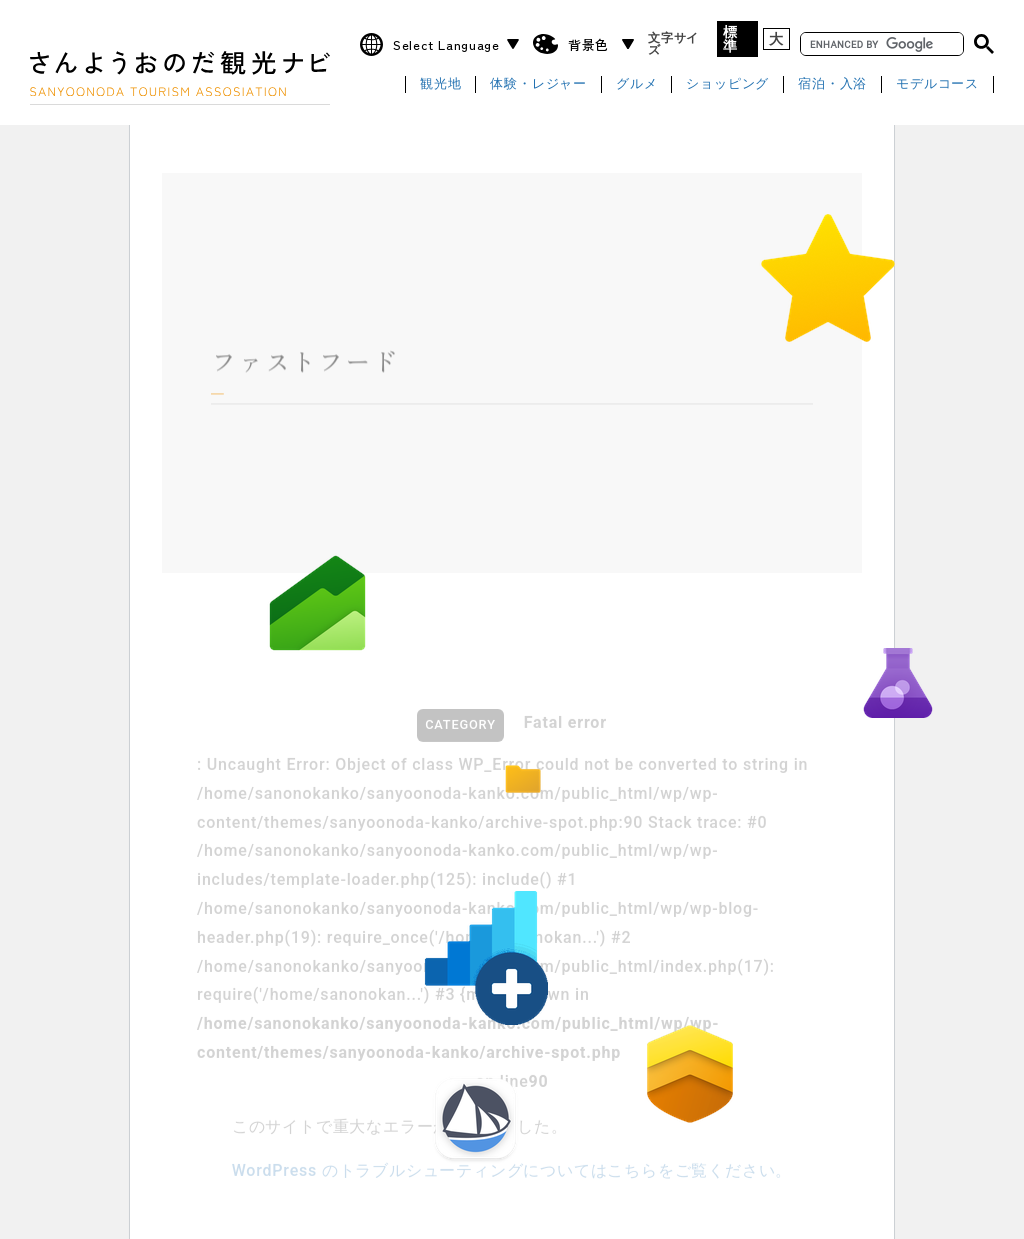 The image size is (1024, 1239). I want to click on open the plans app, so click(481, 958).